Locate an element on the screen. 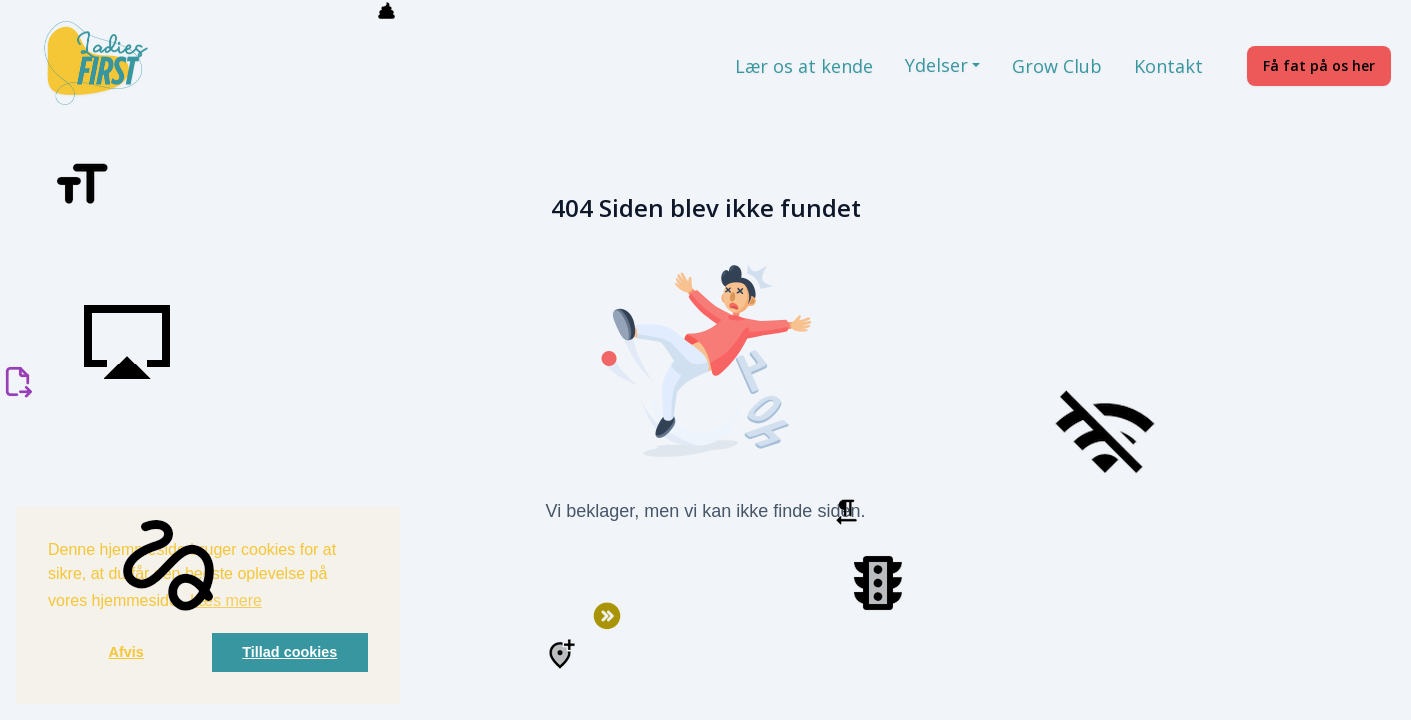 The width and height of the screenshot is (1411, 720). skip forward or advance to next item is located at coordinates (607, 616).